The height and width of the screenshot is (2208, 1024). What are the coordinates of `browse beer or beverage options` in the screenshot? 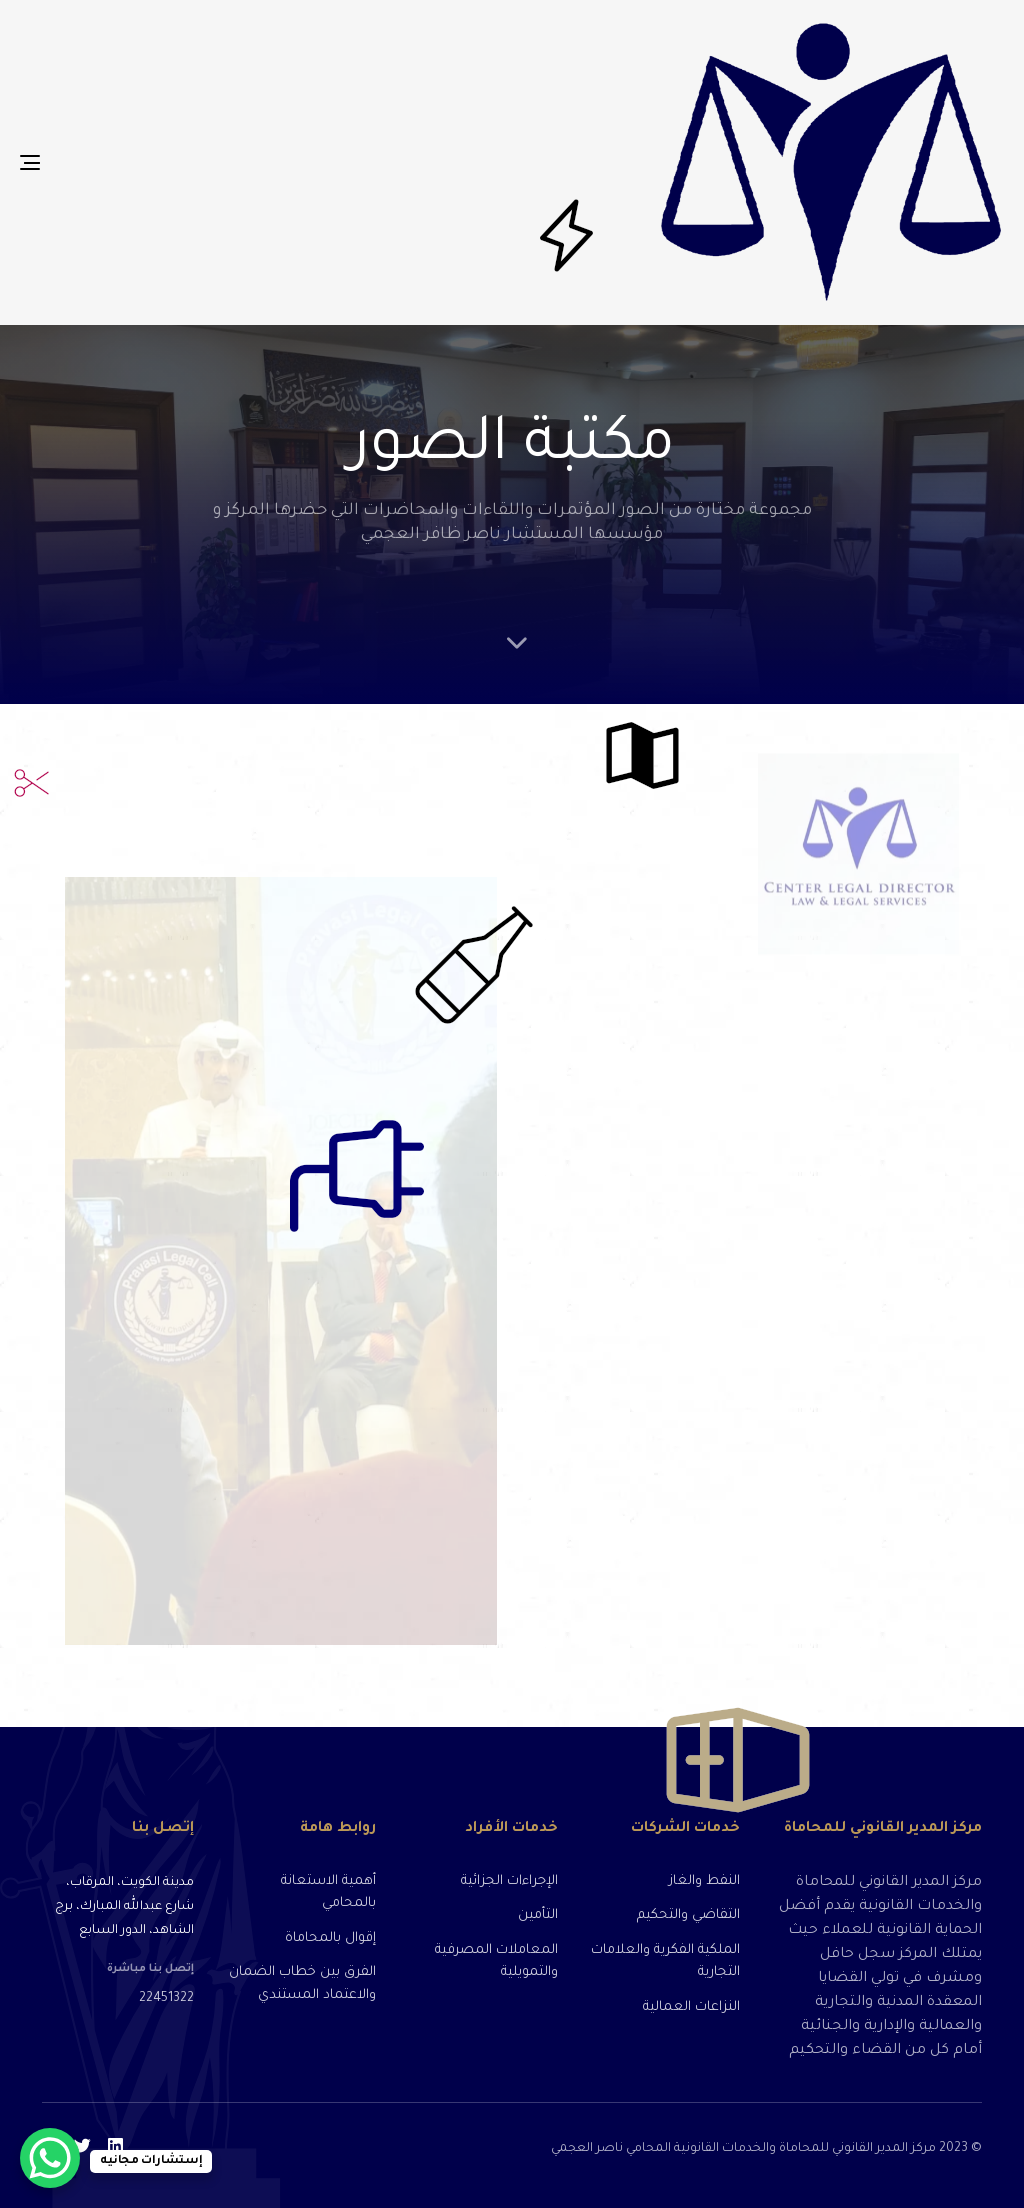 It's located at (472, 967).